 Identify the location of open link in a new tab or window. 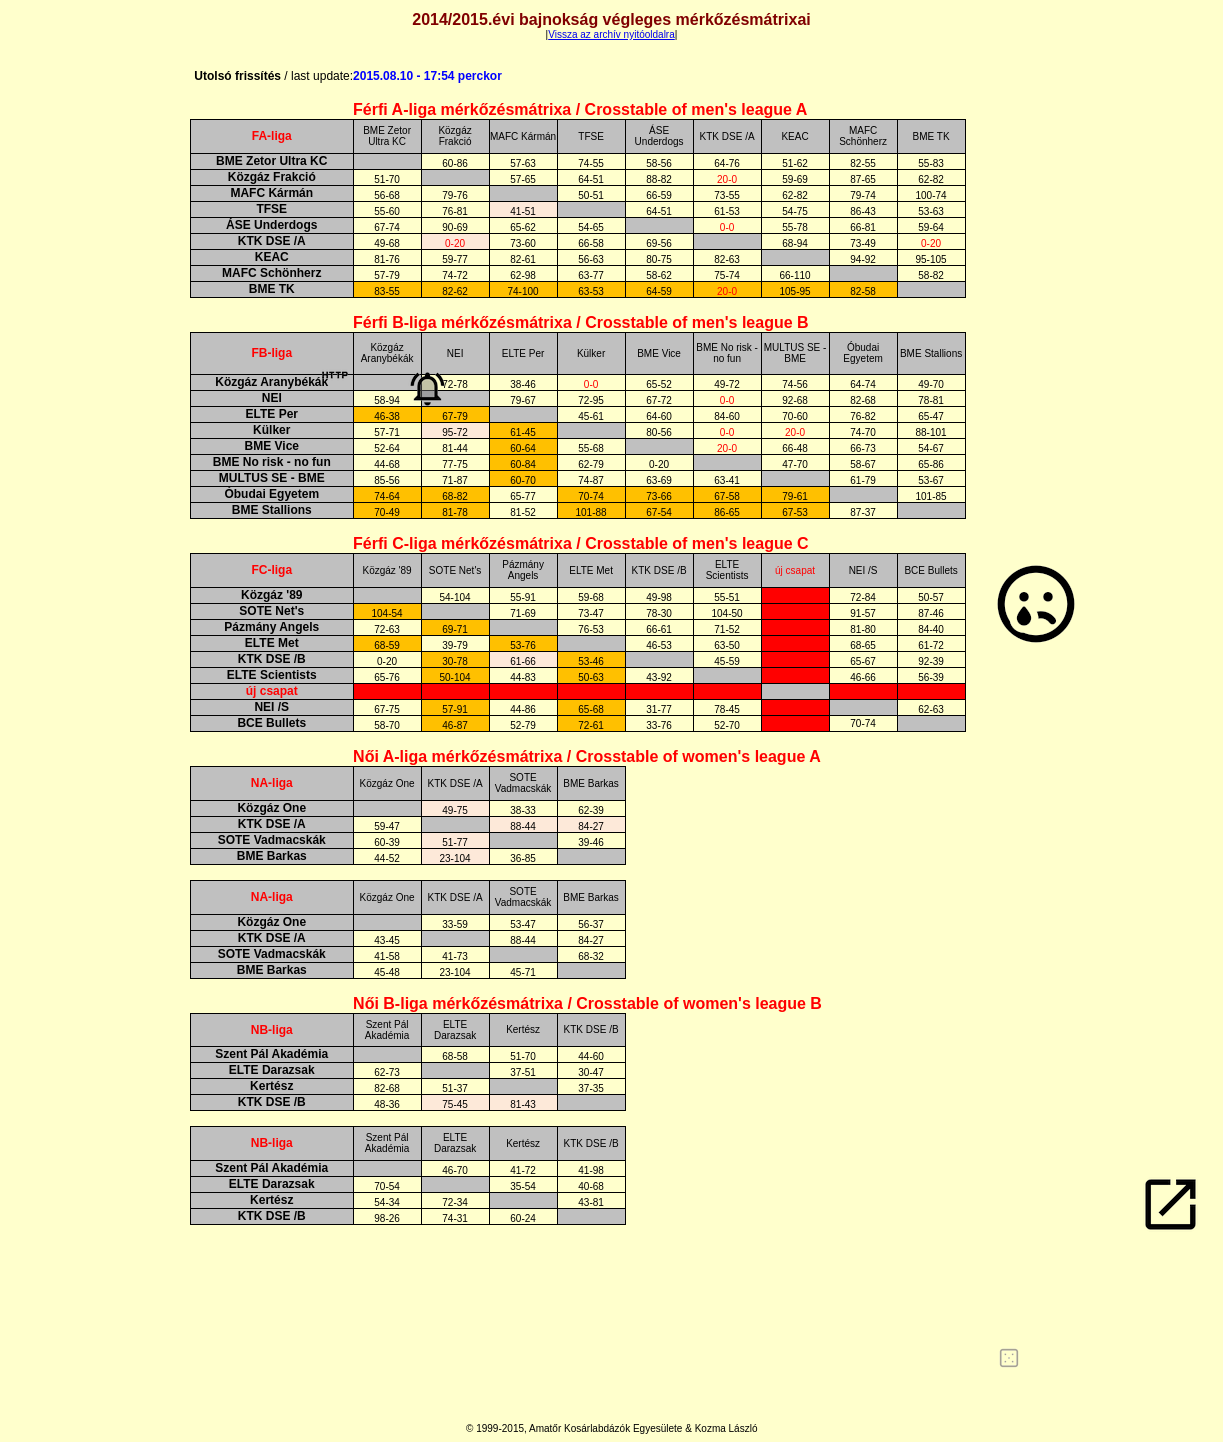
(1170, 1204).